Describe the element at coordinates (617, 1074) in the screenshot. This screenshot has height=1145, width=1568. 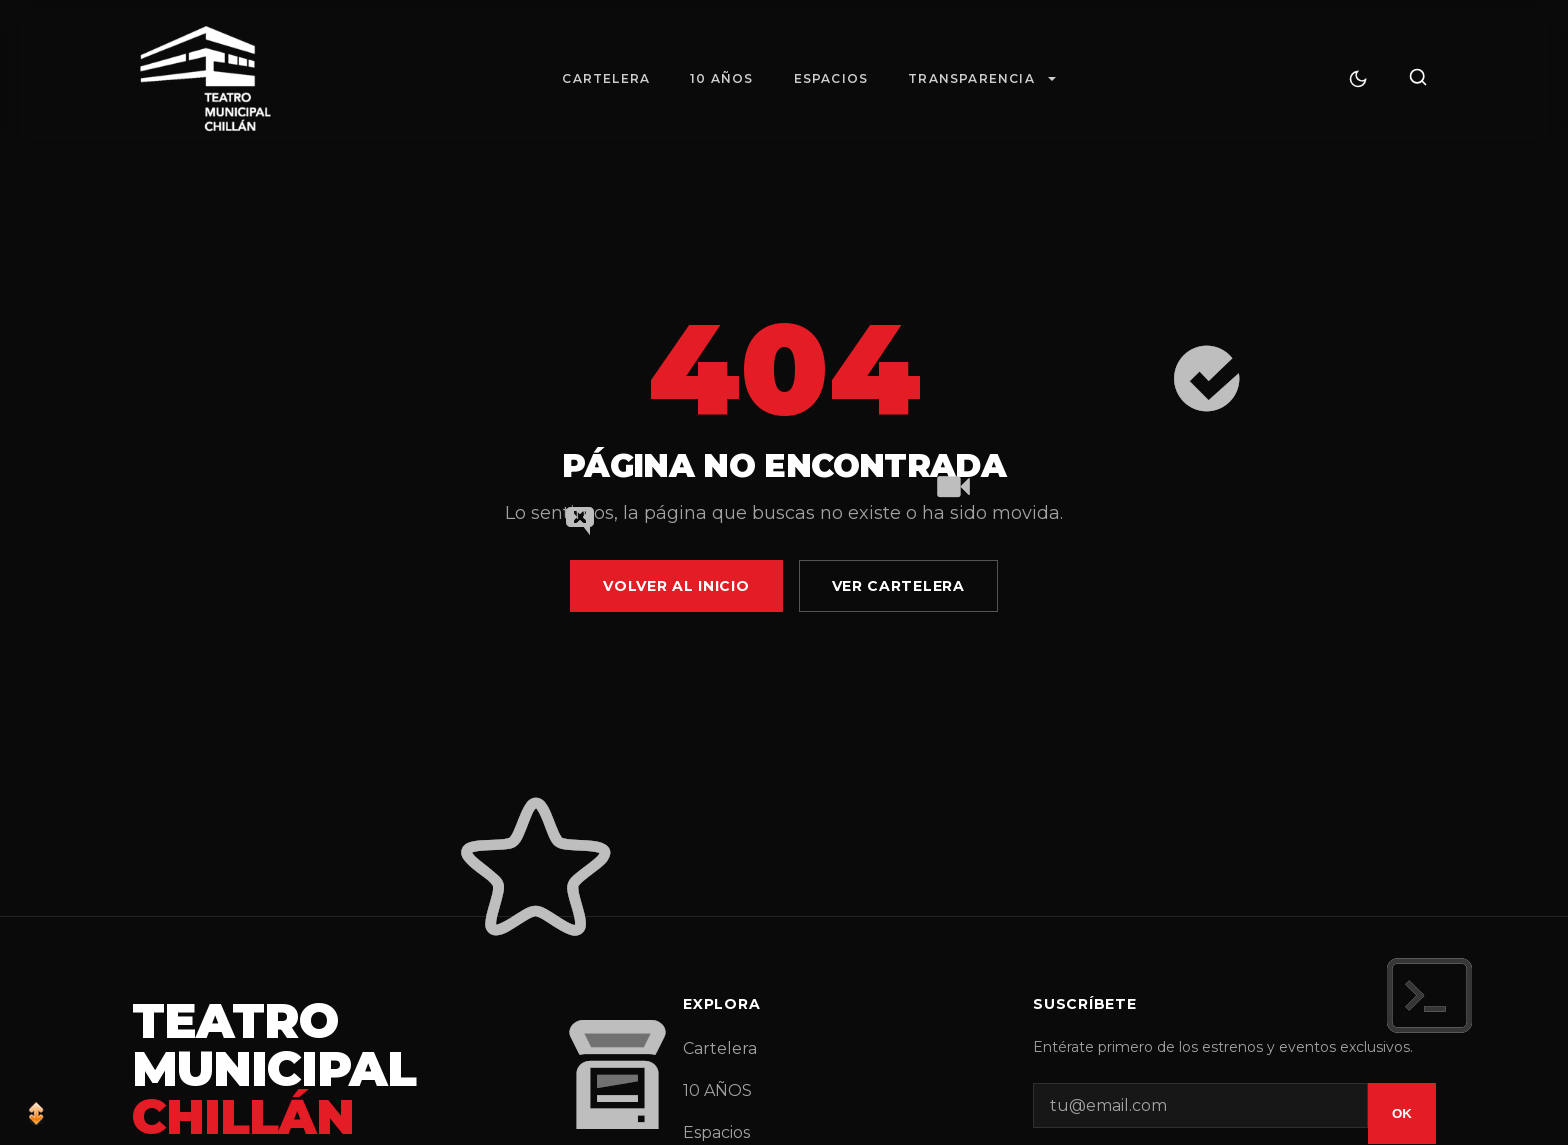
I see `scan a document or image` at that location.